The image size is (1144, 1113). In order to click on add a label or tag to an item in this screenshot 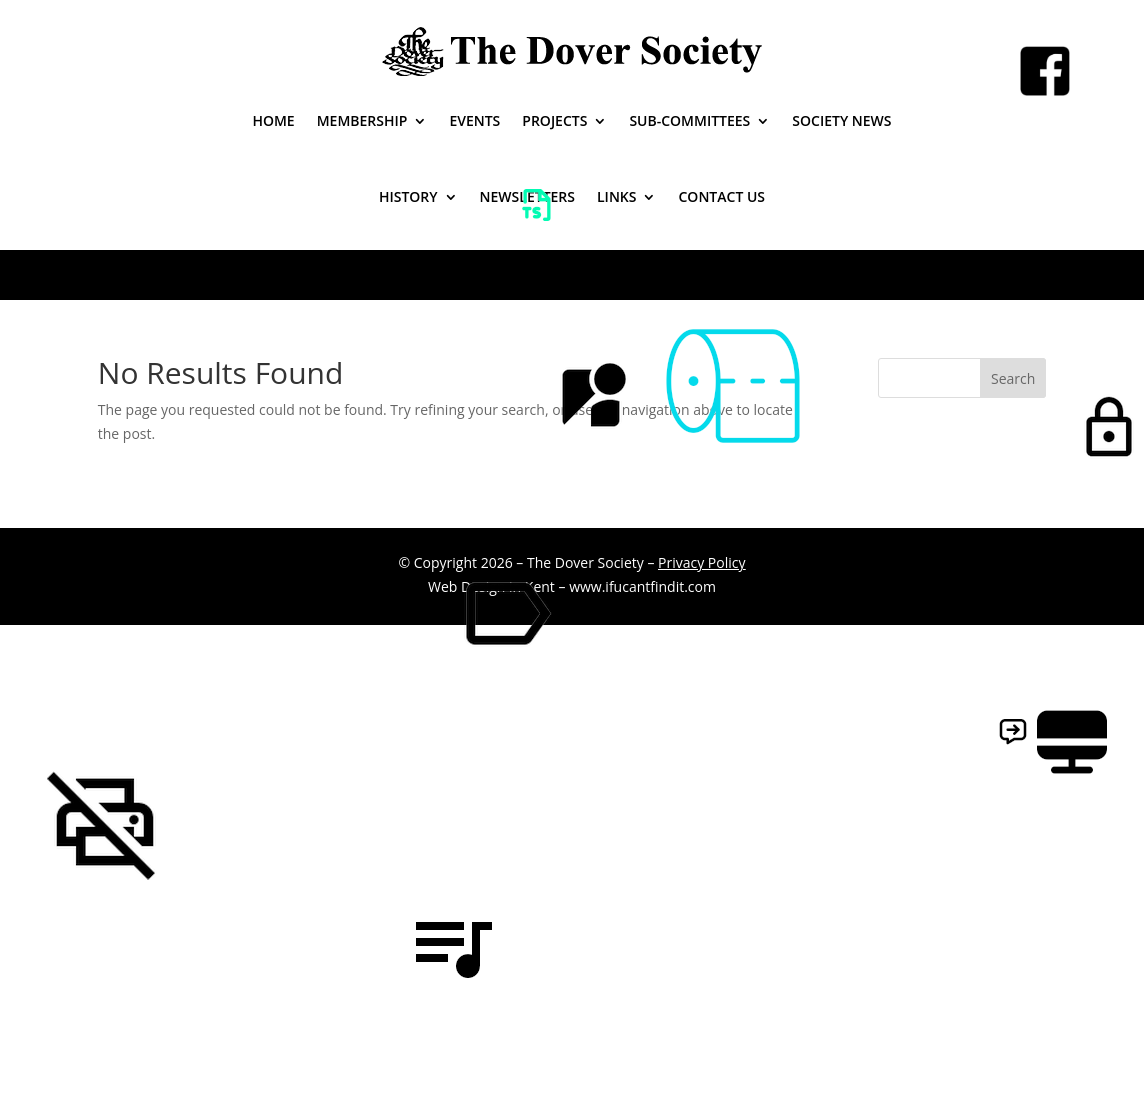, I will do `click(506, 613)`.